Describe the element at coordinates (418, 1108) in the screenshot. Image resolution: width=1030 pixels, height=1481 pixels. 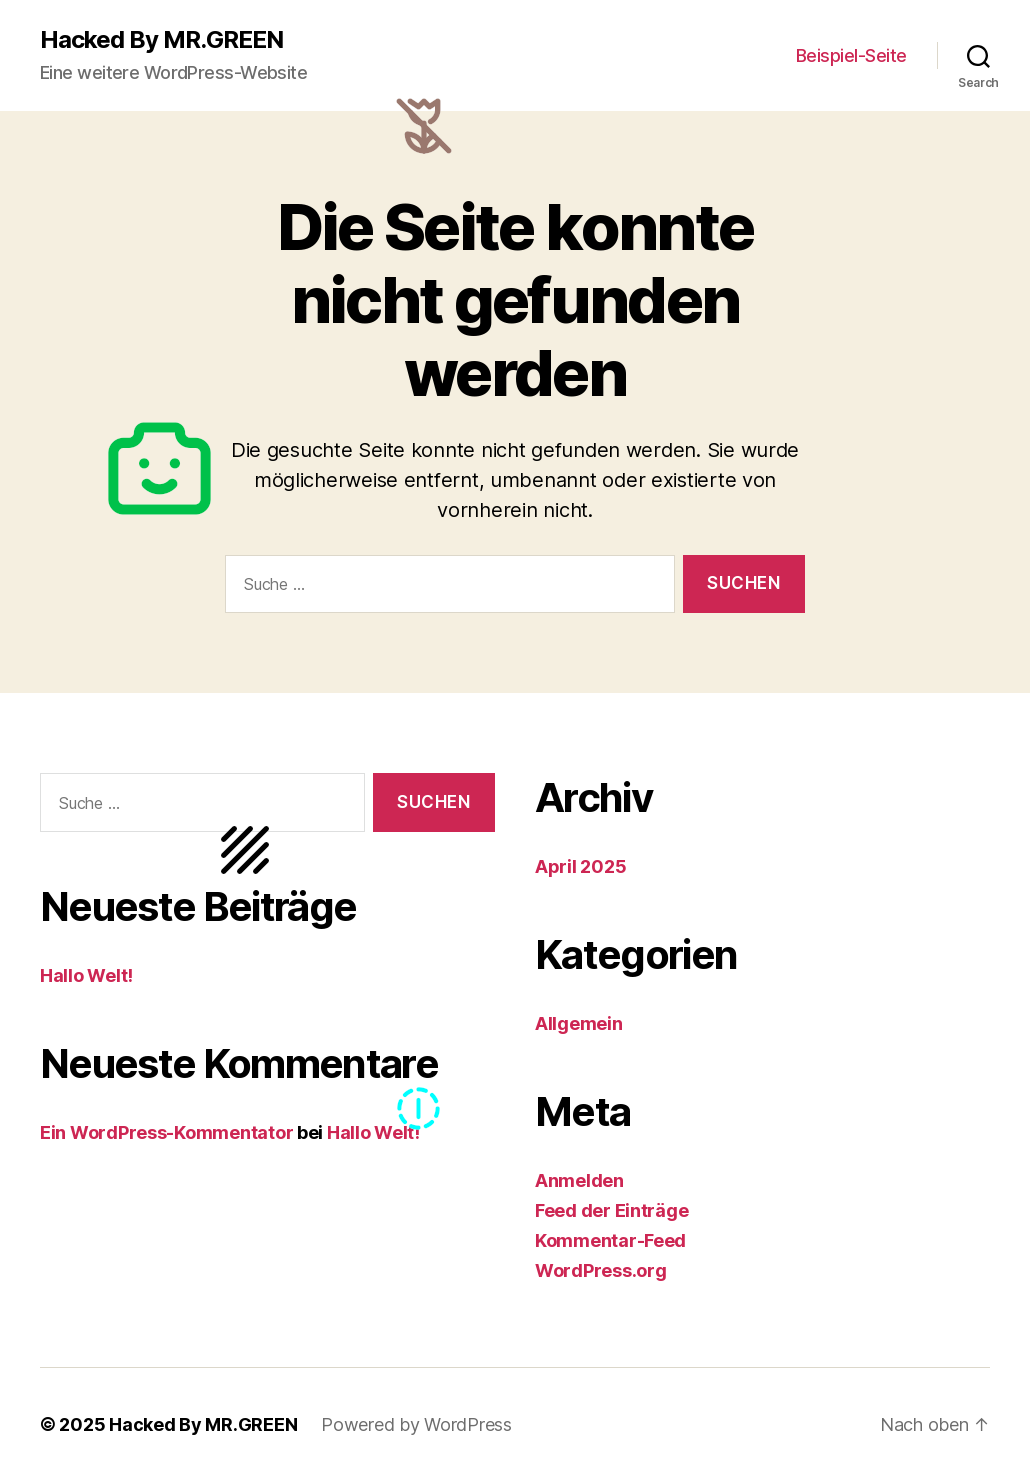
I see `view additional information` at that location.